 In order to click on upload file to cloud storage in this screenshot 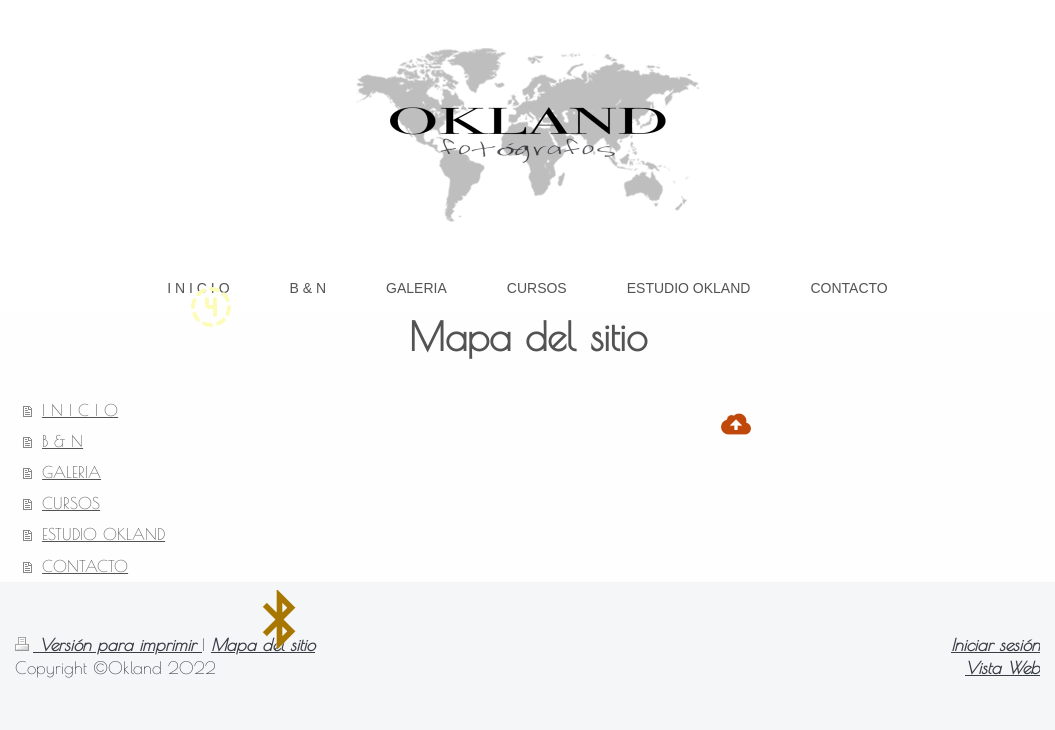, I will do `click(736, 424)`.